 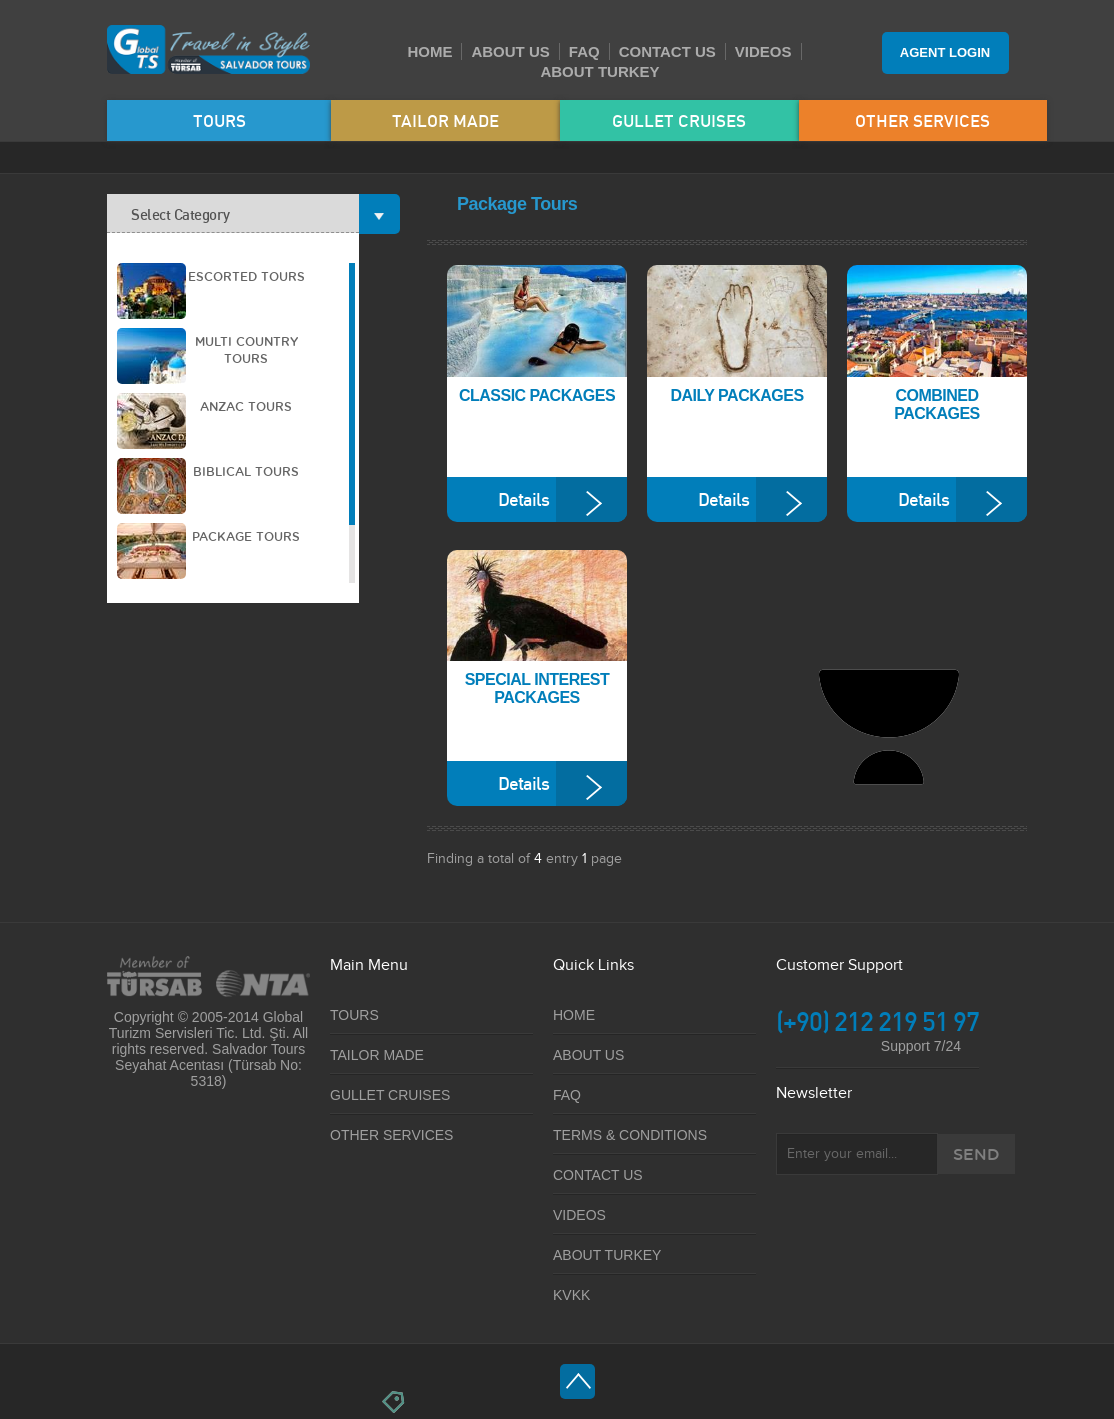 What do you see at coordinates (393, 1401) in the screenshot?
I see `view or apply a price tag to an item` at bounding box center [393, 1401].